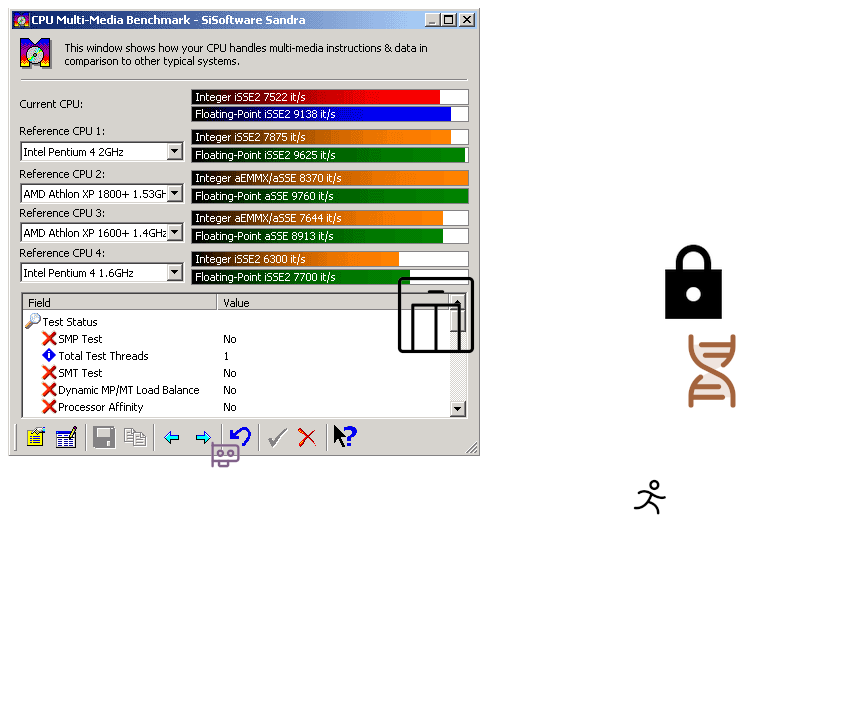 This screenshot has width=855, height=720. What do you see at coordinates (436, 315) in the screenshot?
I see `indicates elevator access nearby` at bounding box center [436, 315].